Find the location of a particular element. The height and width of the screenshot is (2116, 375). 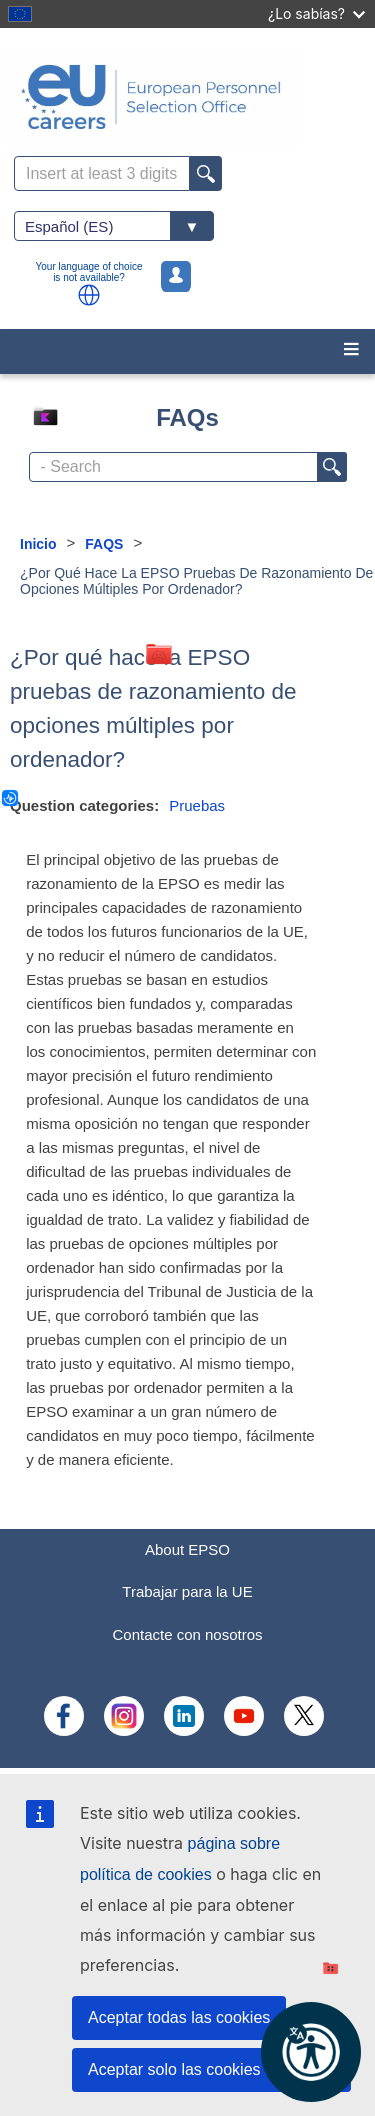

open your games folder is located at coordinates (159, 654).